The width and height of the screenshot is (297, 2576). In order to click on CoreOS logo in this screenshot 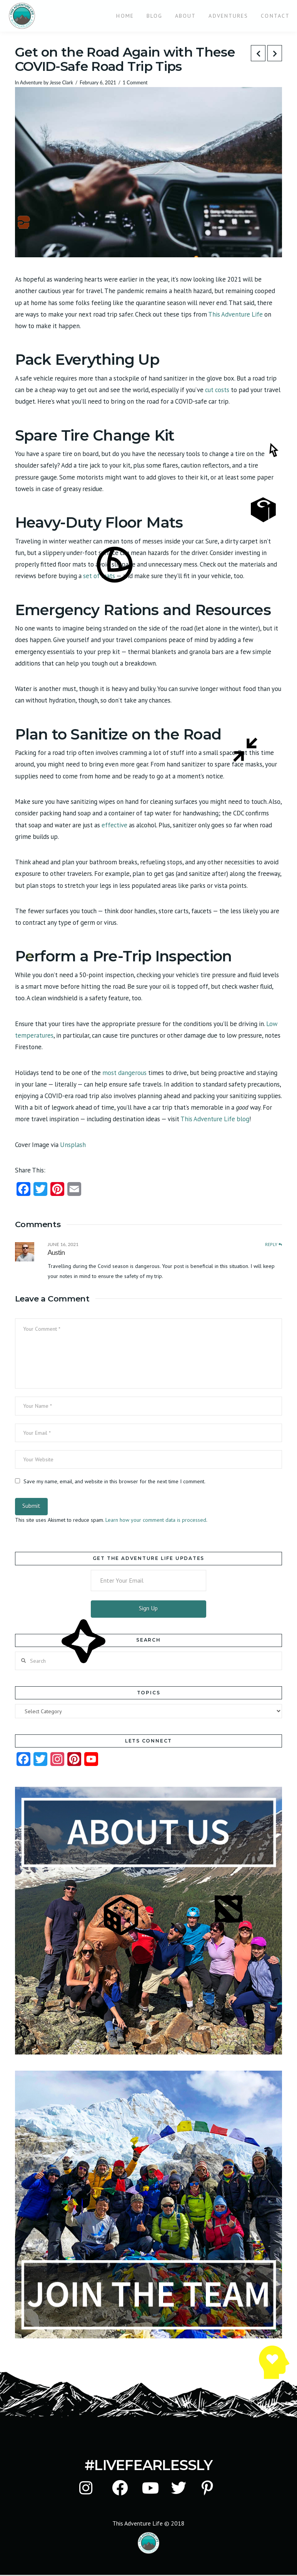, I will do `click(115, 565)`.